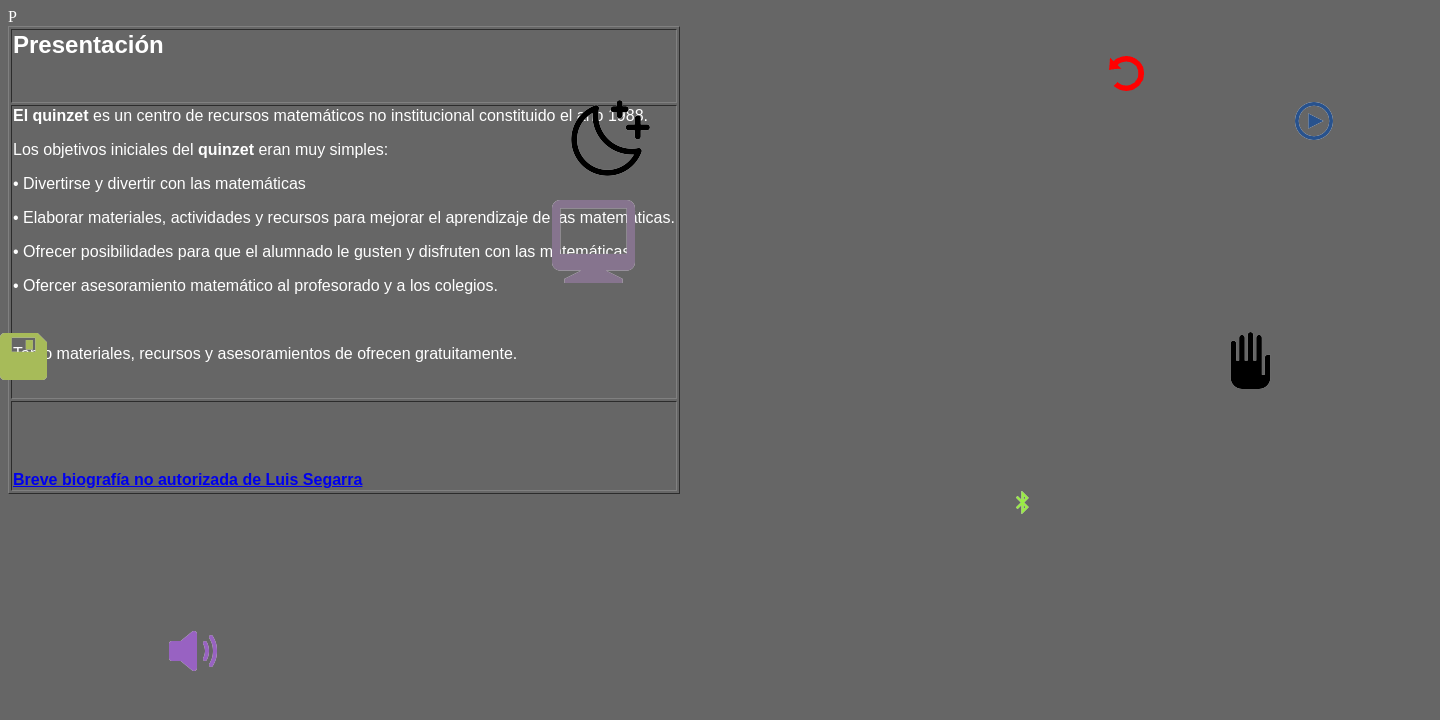 Image resolution: width=1440 pixels, height=720 pixels. What do you see at coordinates (593, 241) in the screenshot?
I see `switch to desktop view` at bounding box center [593, 241].